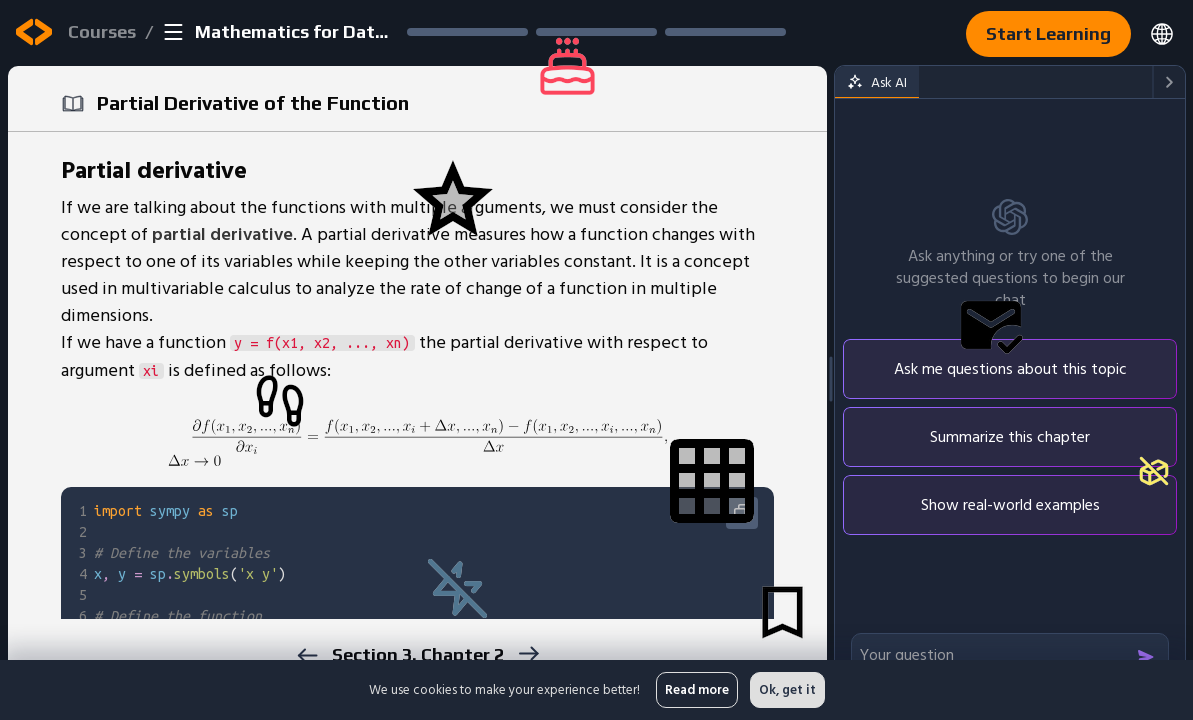  What do you see at coordinates (1154, 471) in the screenshot?
I see `disable 3D view mode` at bounding box center [1154, 471].